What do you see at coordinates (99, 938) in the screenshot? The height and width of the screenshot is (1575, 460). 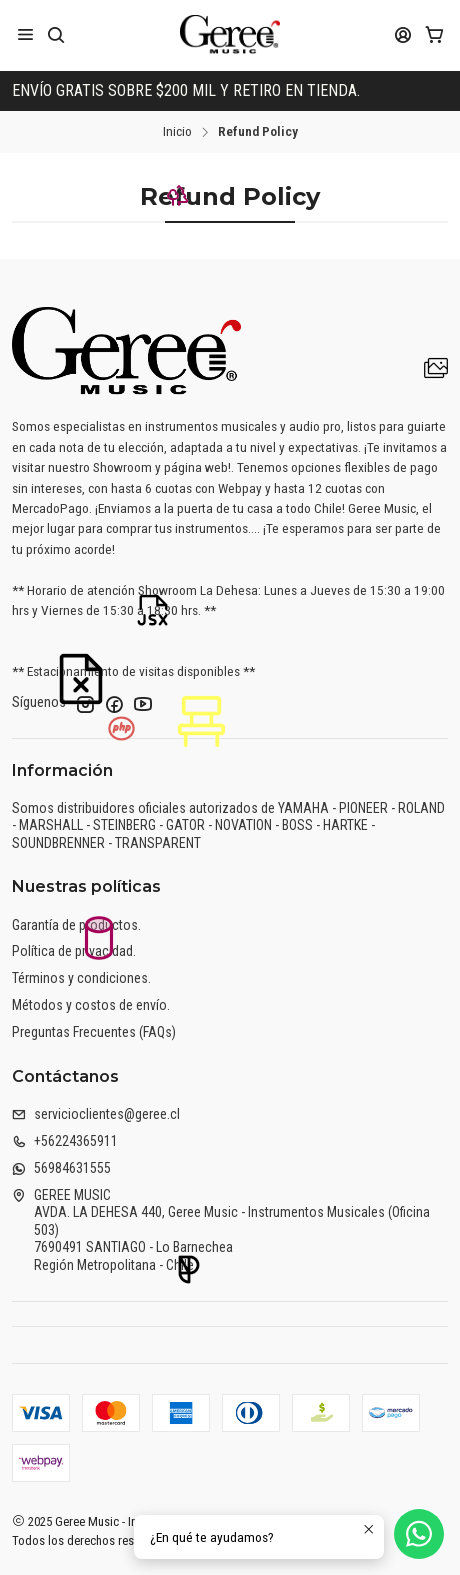 I see `database or data storage` at bounding box center [99, 938].